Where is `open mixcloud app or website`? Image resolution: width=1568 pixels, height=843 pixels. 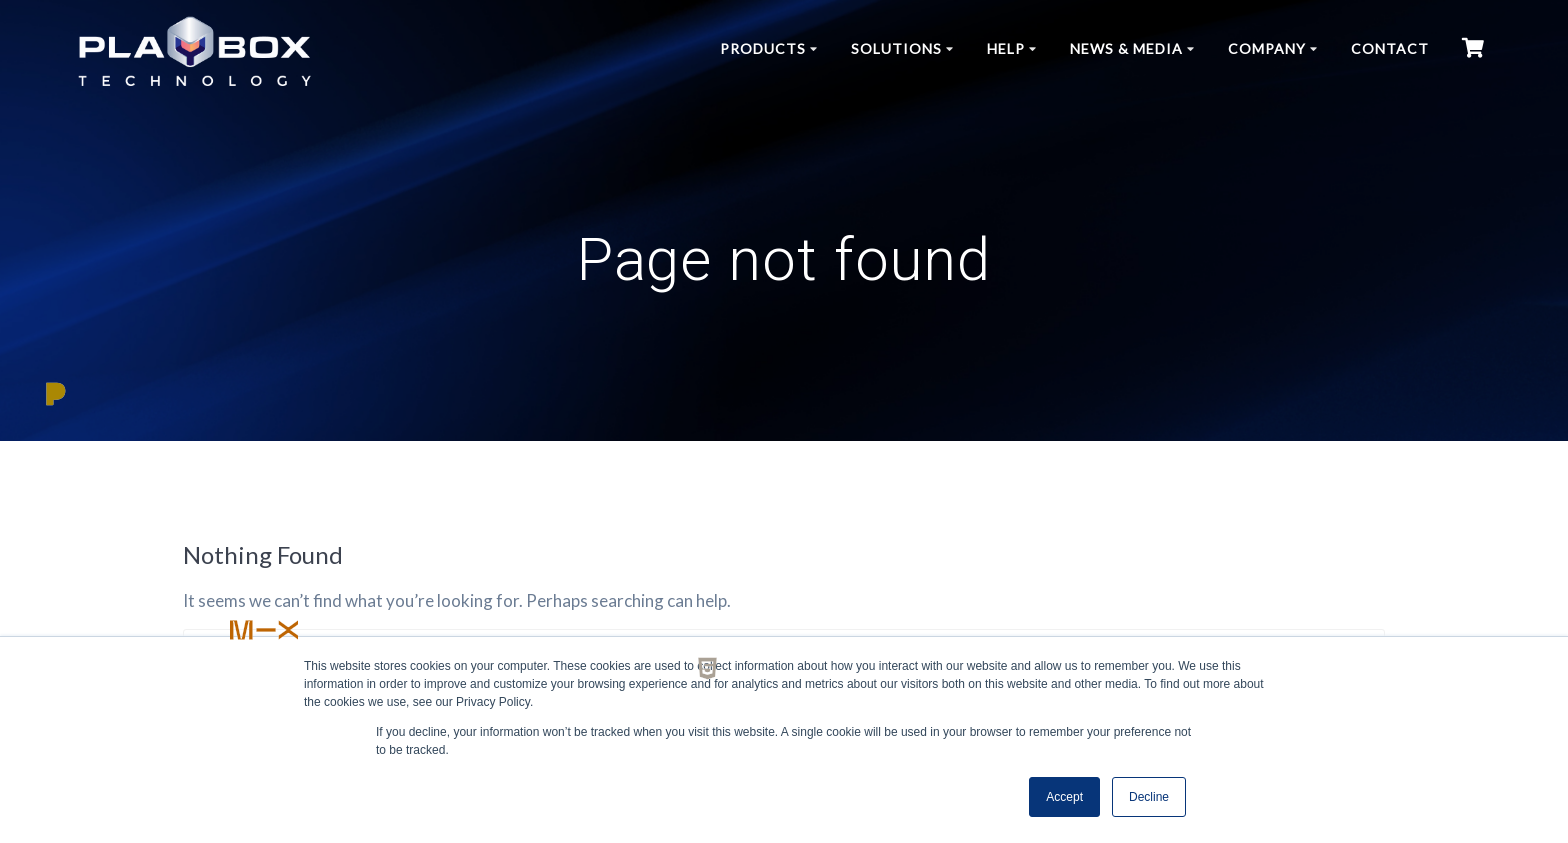
open mixcloud app or website is located at coordinates (264, 630).